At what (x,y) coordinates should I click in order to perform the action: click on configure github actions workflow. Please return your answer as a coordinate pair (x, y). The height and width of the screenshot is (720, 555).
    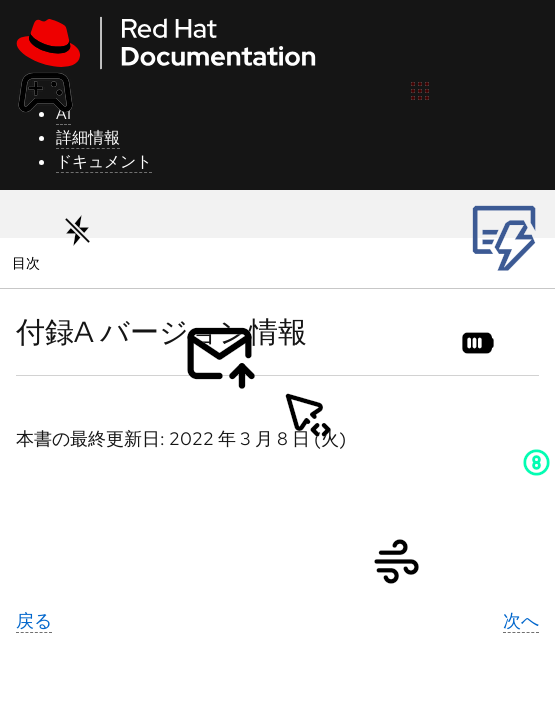
    Looking at the image, I should click on (501, 239).